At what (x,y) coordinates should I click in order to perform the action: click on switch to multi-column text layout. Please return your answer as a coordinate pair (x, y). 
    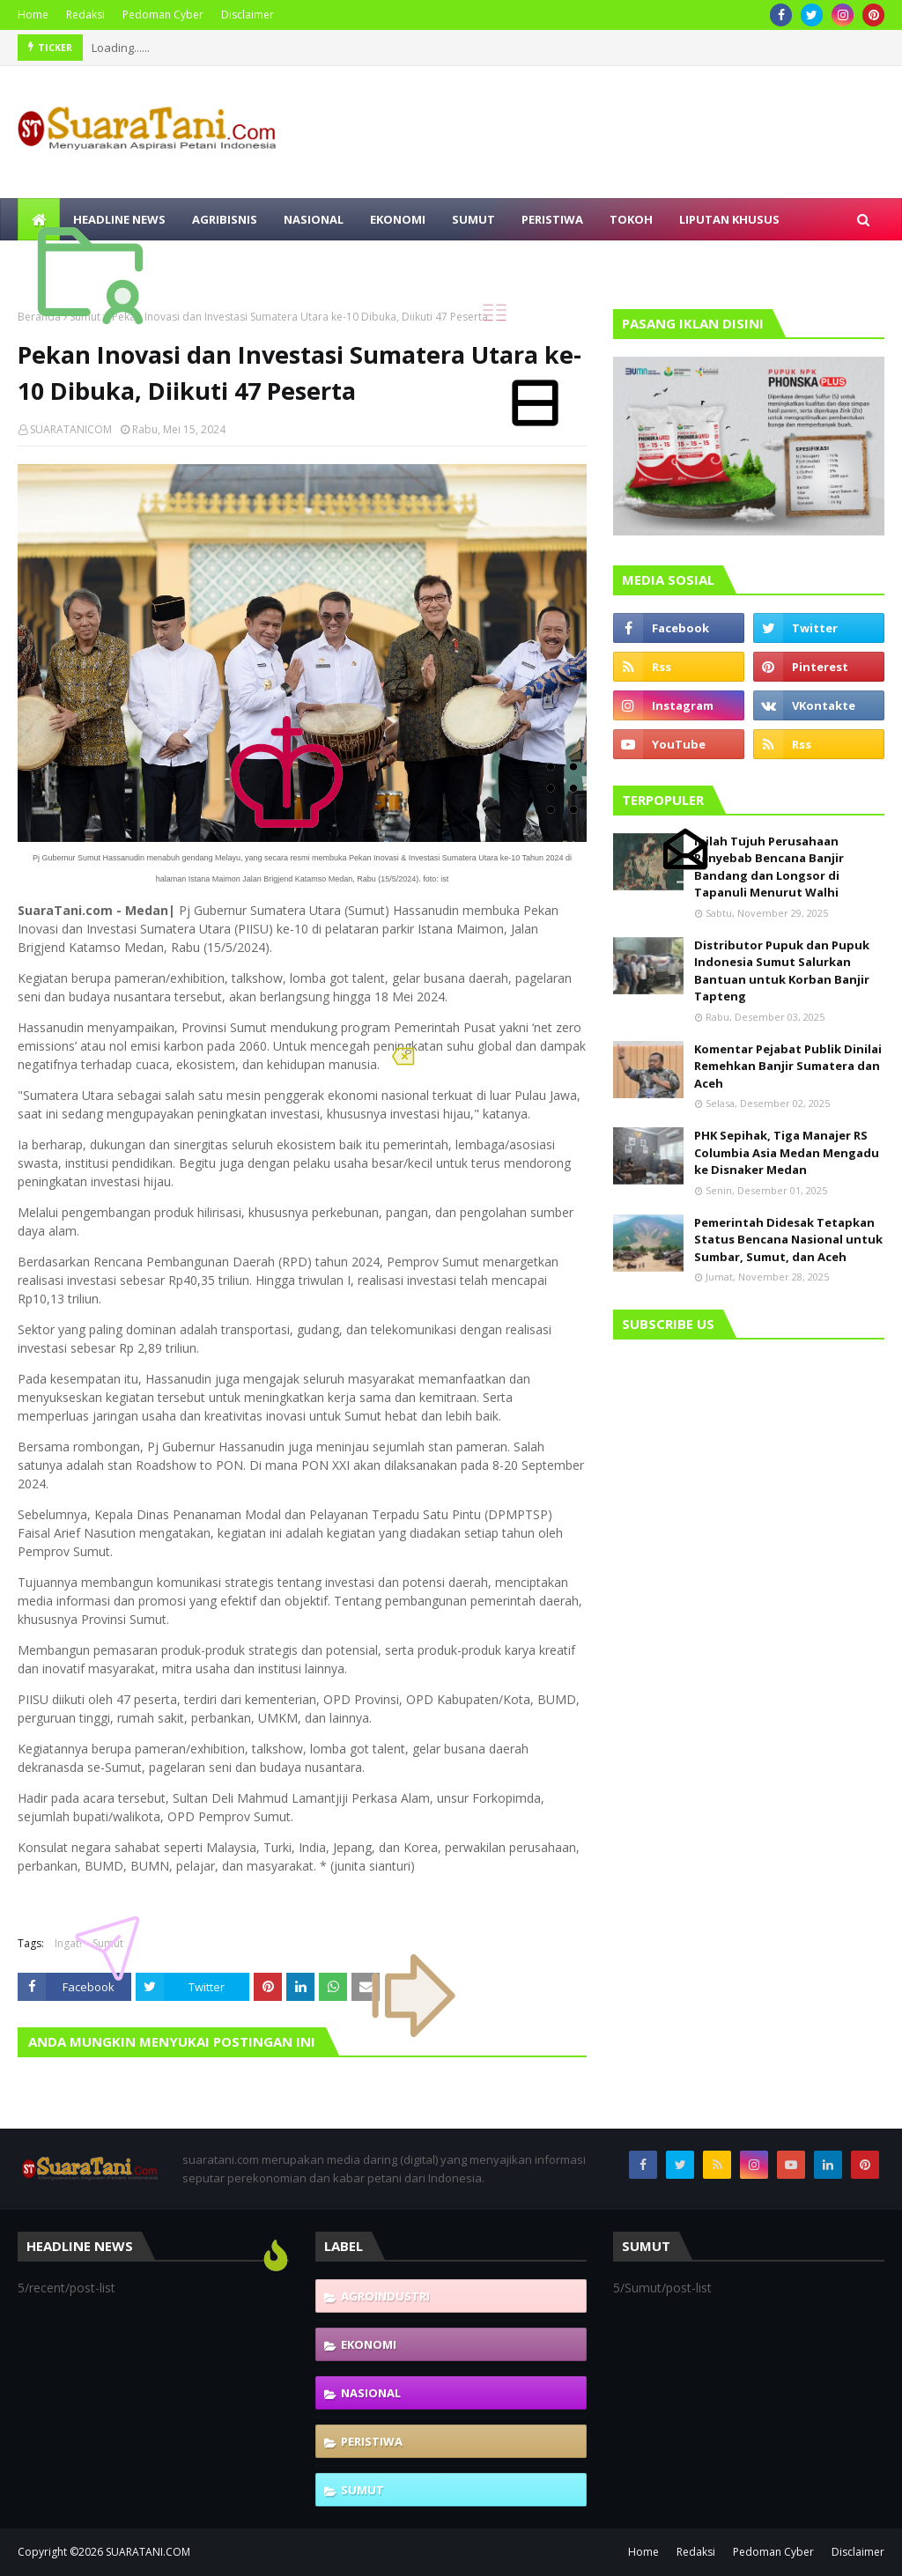
    Looking at the image, I should click on (494, 313).